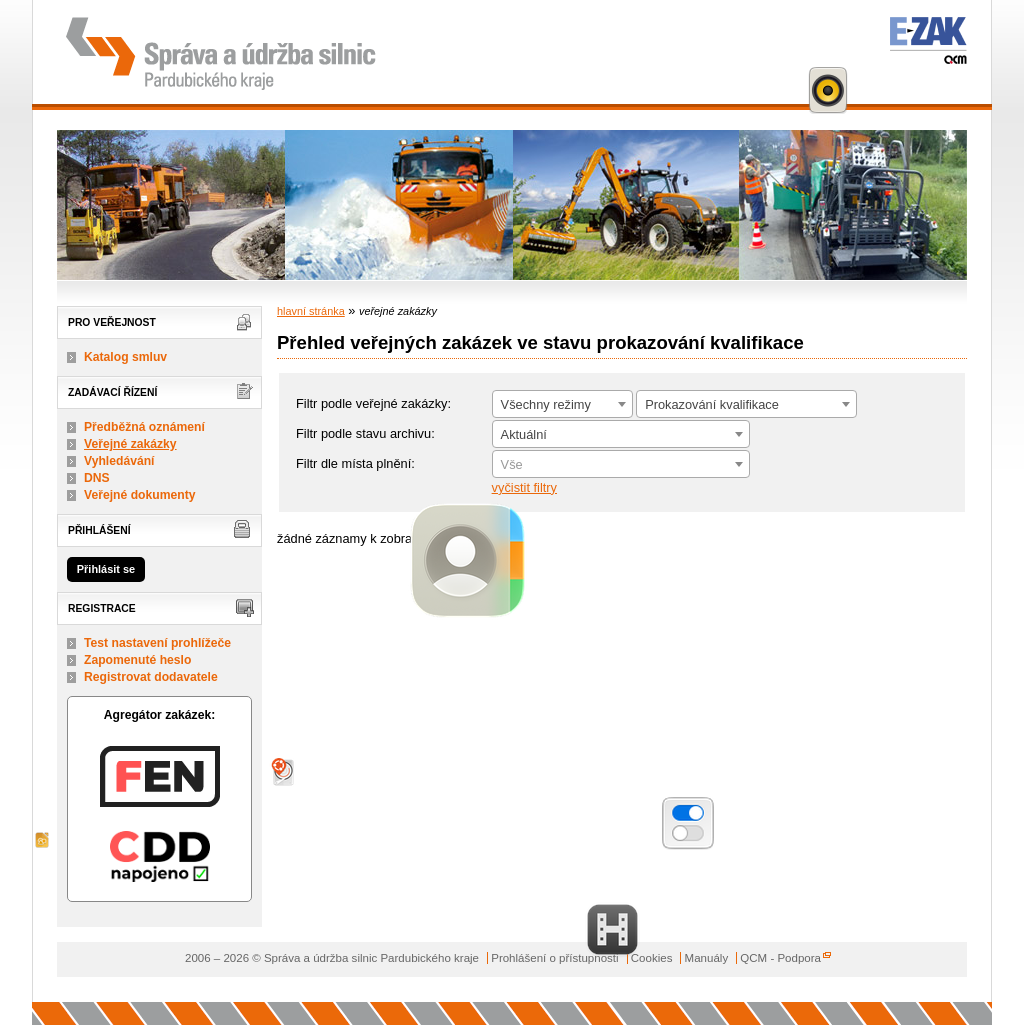 This screenshot has width=1024, height=1025. What do you see at coordinates (828, 90) in the screenshot?
I see `open rhythmbox music player` at bounding box center [828, 90].